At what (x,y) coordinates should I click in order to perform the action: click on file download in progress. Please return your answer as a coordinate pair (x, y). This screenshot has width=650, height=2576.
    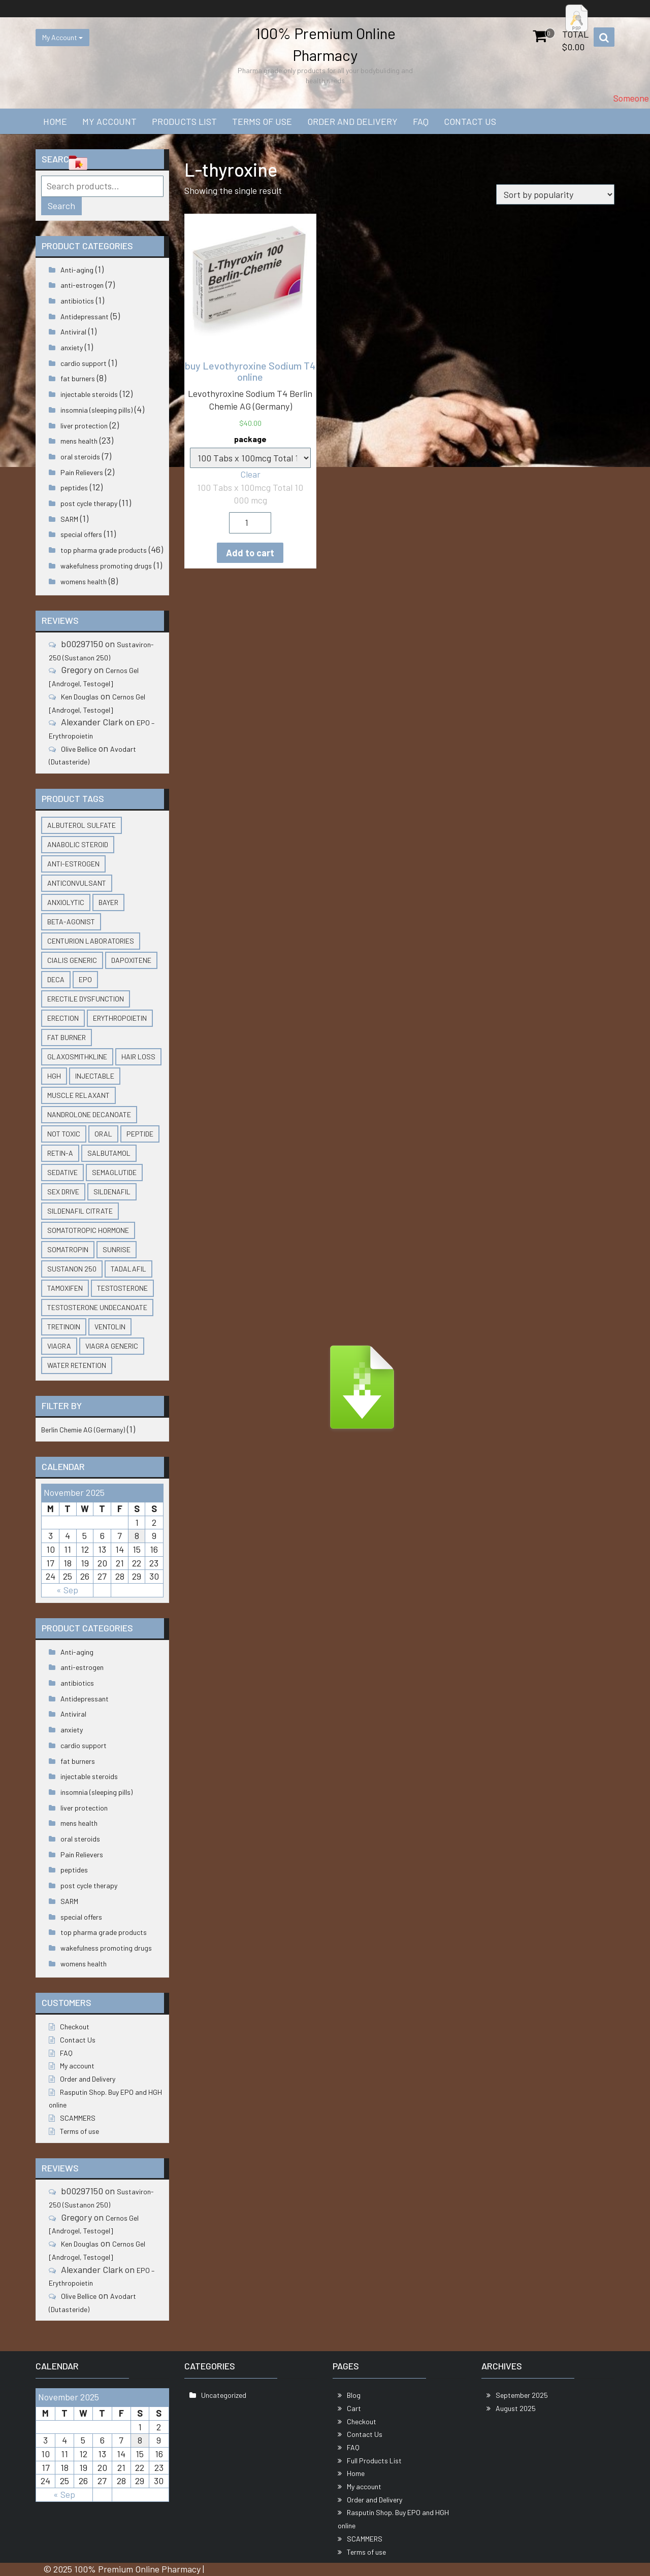
    Looking at the image, I should click on (362, 1389).